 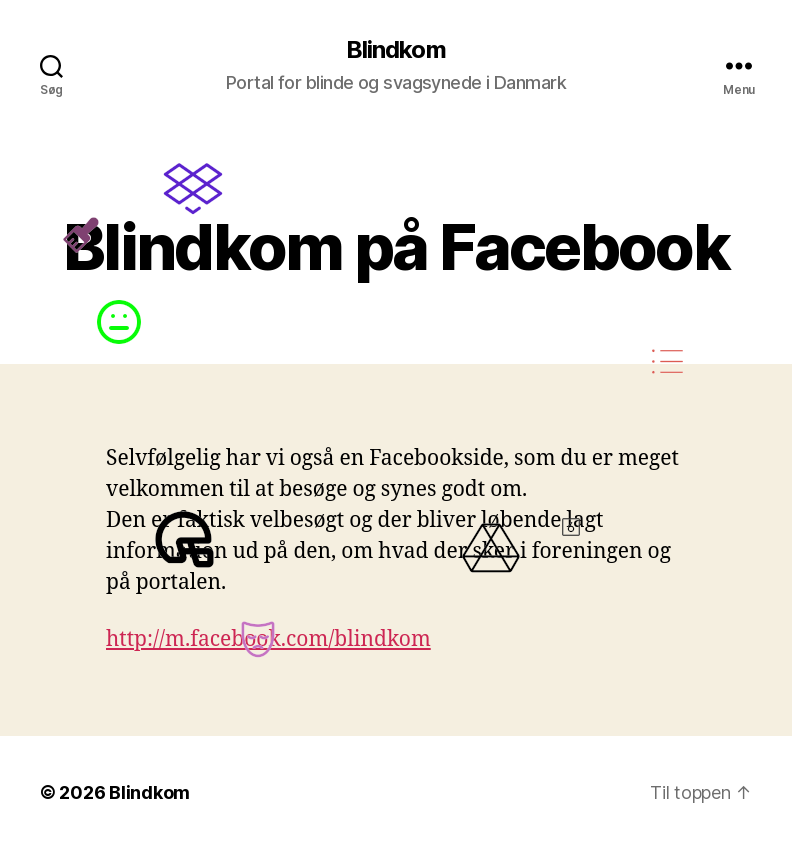 I want to click on access painting or drawing tools, so click(x=81, y=234).